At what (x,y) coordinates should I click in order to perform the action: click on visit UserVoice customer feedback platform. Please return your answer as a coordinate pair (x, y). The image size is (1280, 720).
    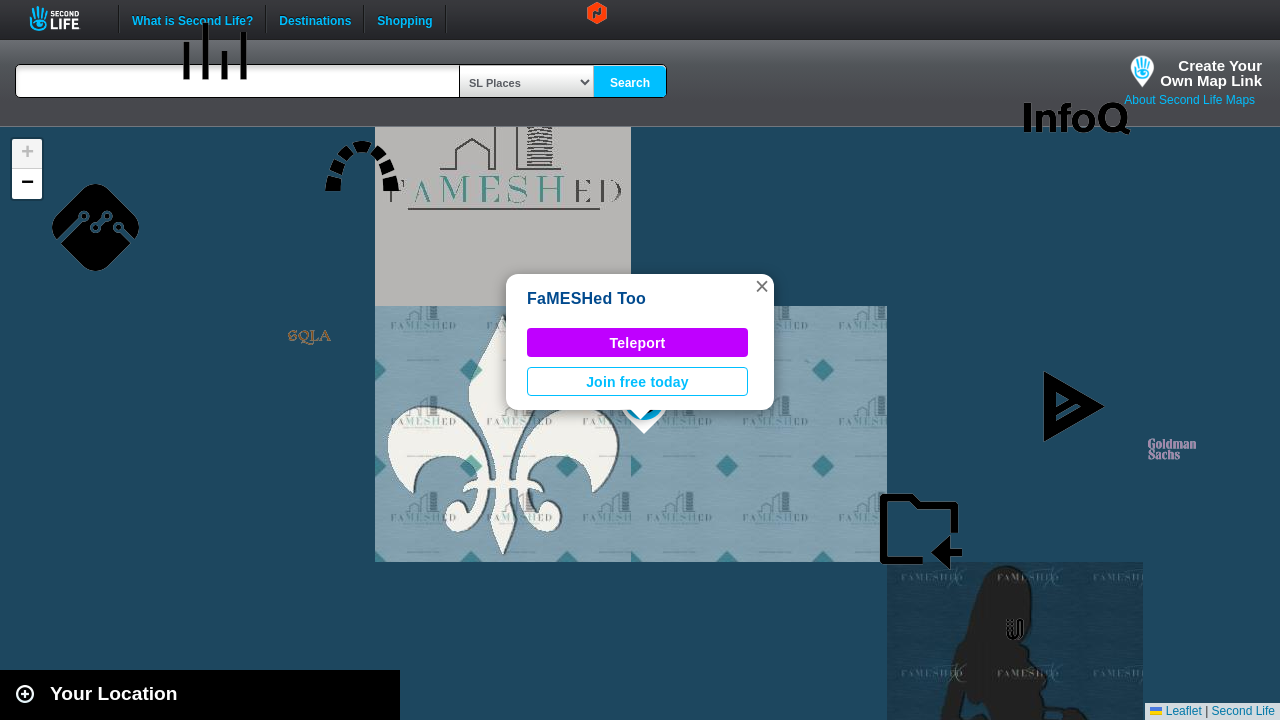
    Looking at the image, I should click on (1015, 629).